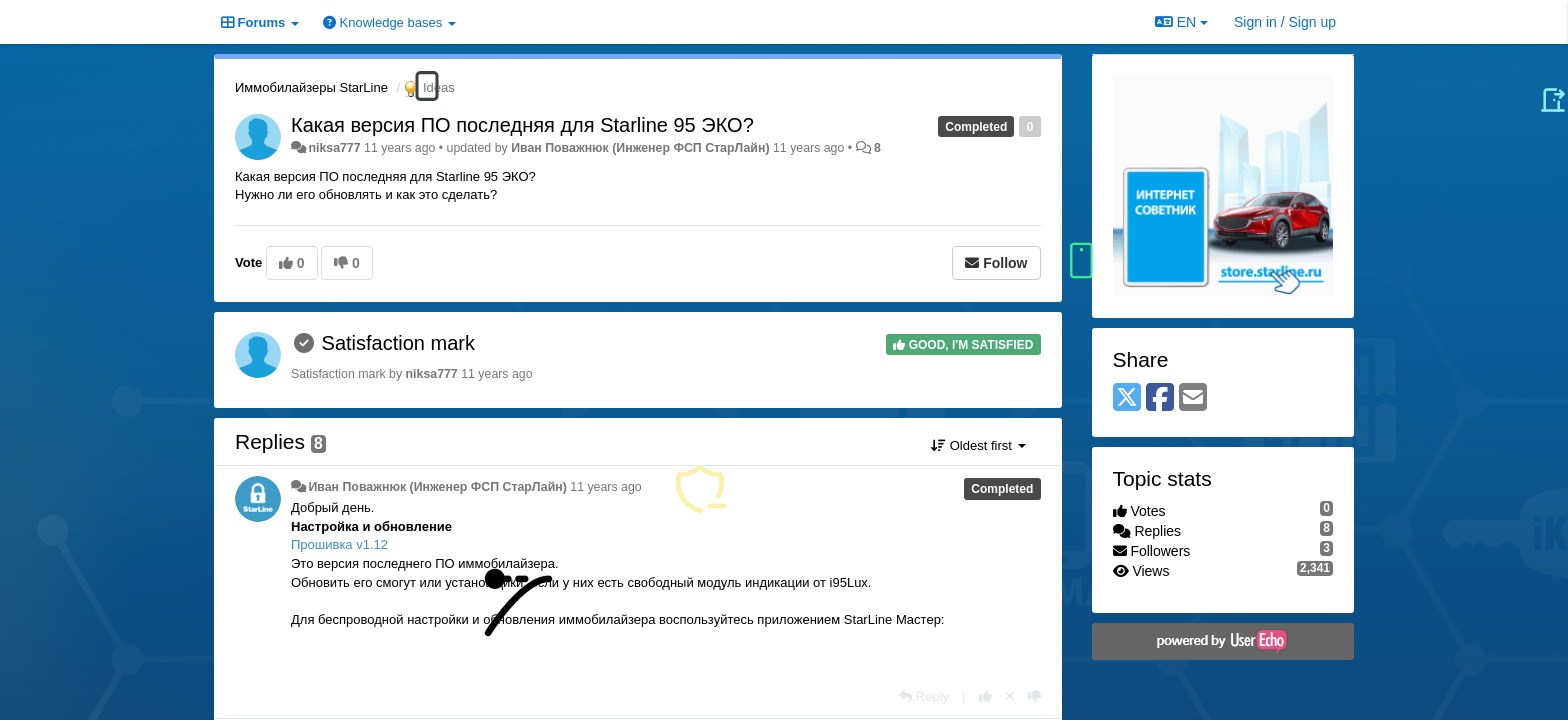 The width and height of the screenshot is (1568, 720). I want to click on remove a security protection or permission, so click(700, 489).